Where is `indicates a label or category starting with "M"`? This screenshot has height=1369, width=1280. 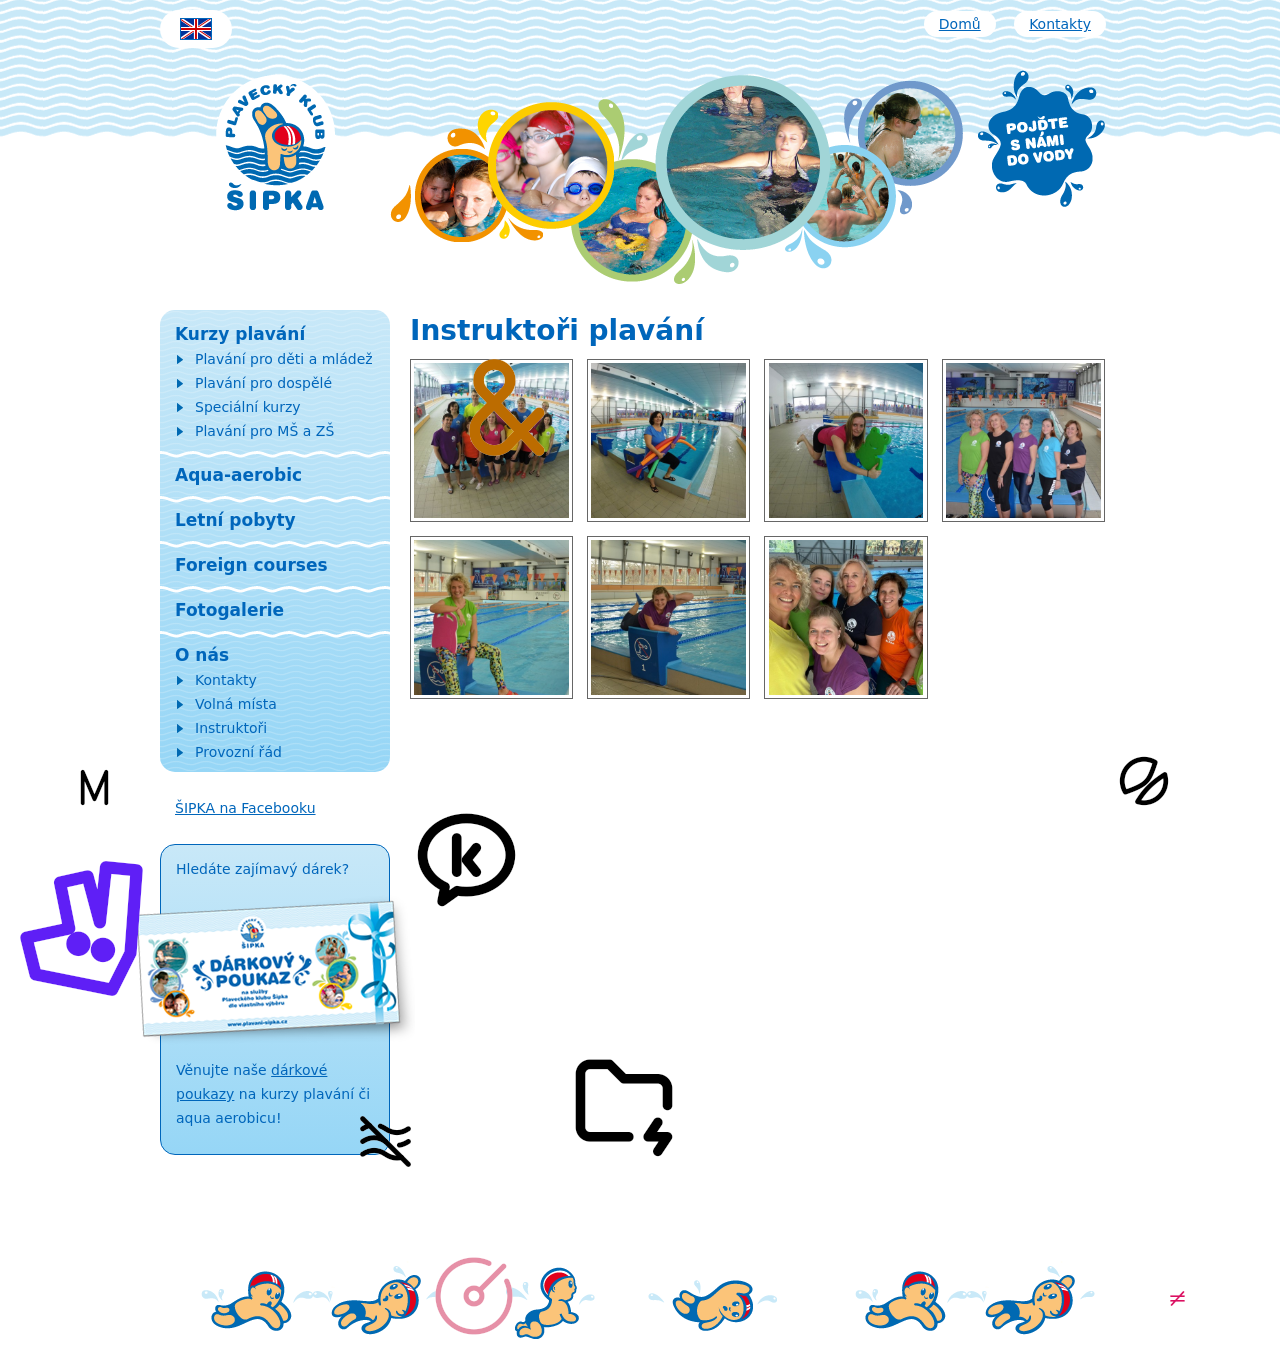
indicates a label or category starting with "M" is located at coordinates (94, 787).